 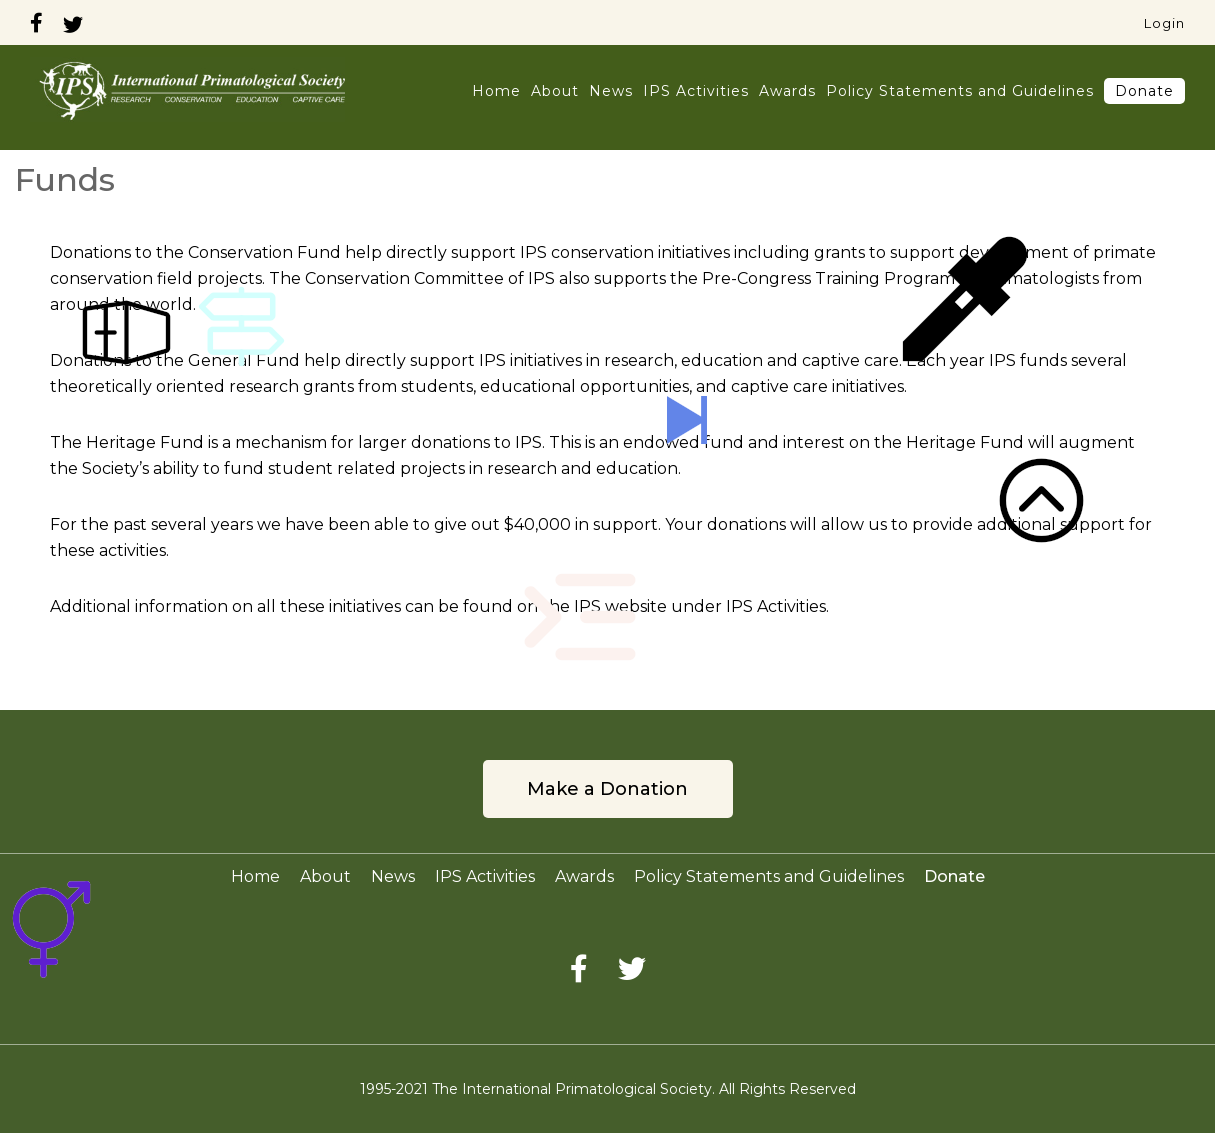 I want to click on skip to the next track, so click(x=687, y=420).